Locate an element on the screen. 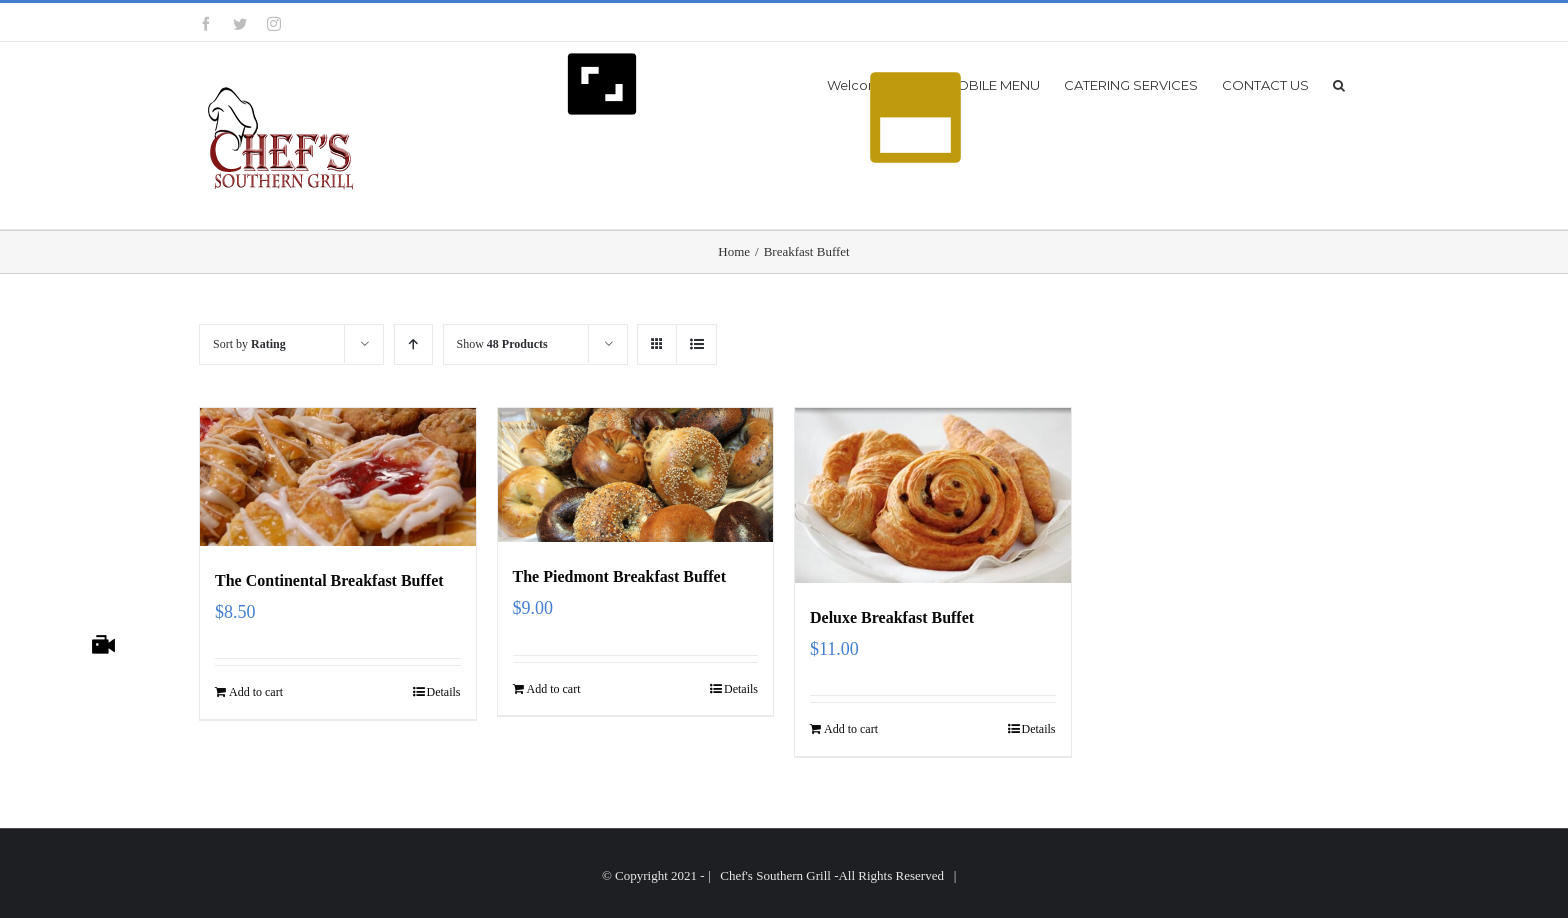  start recording video is located at coordinates (103, 645).